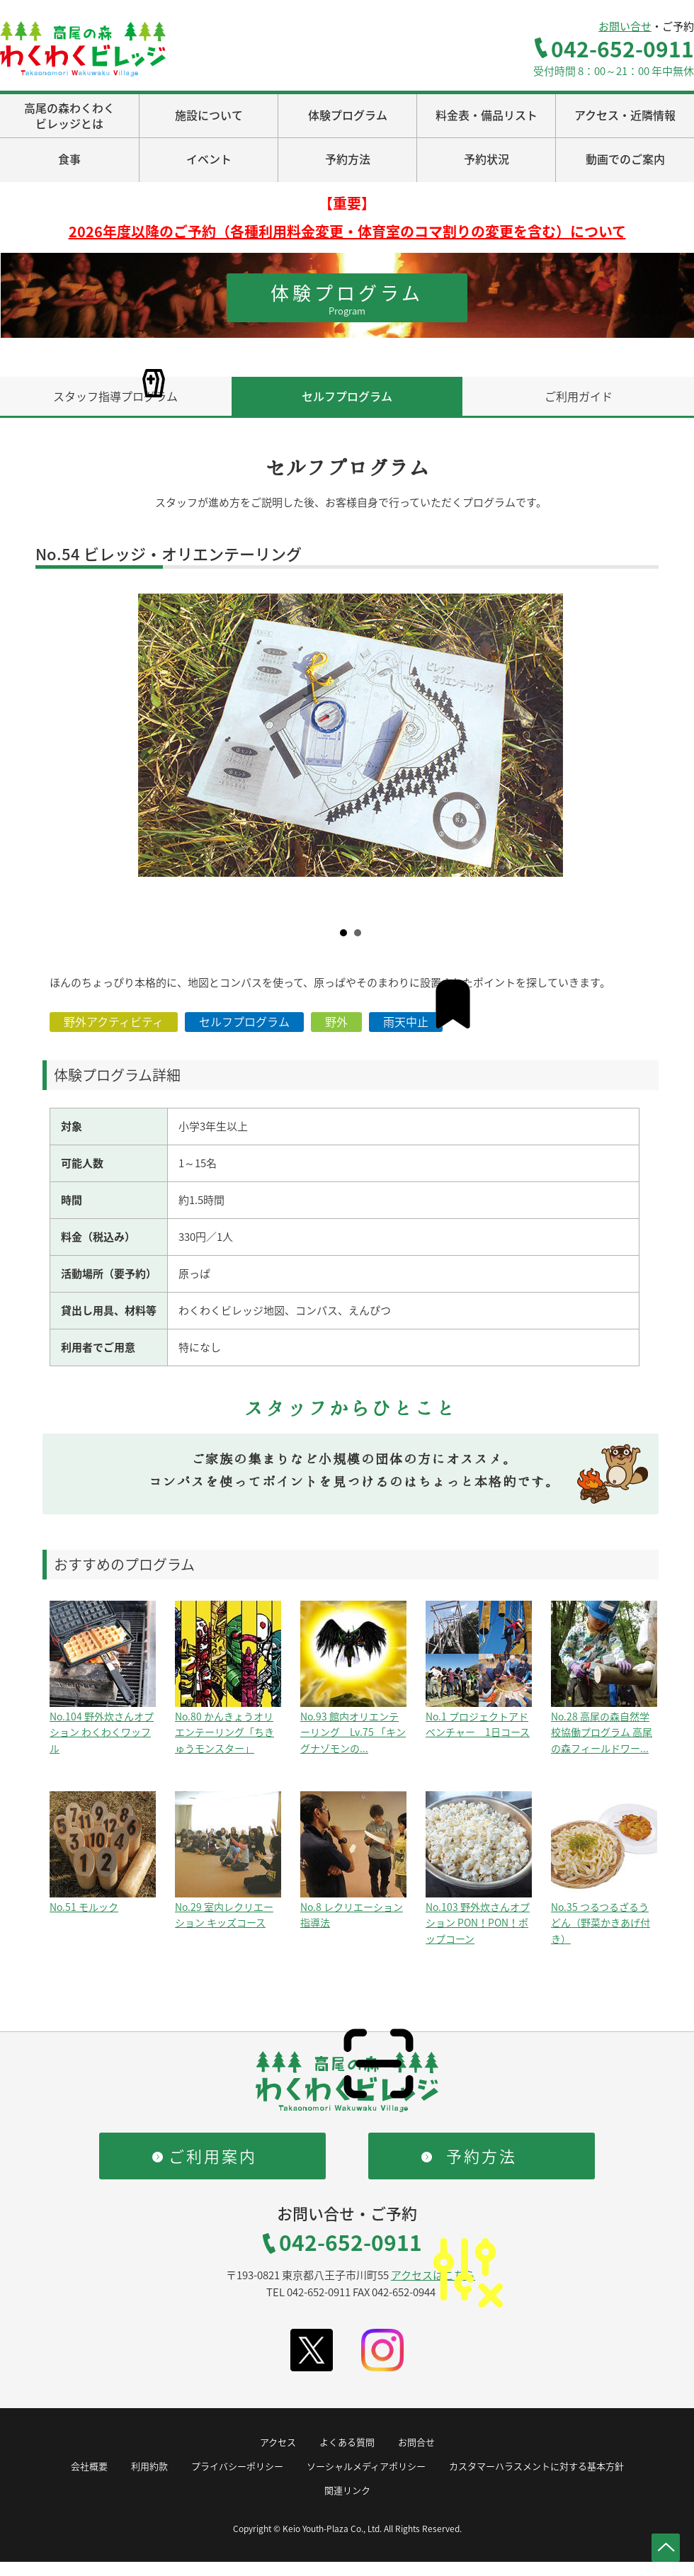  Describe the element at coordinates (378, 2063) in the screenshot. I see `scan a barcode or QR code` at that location.